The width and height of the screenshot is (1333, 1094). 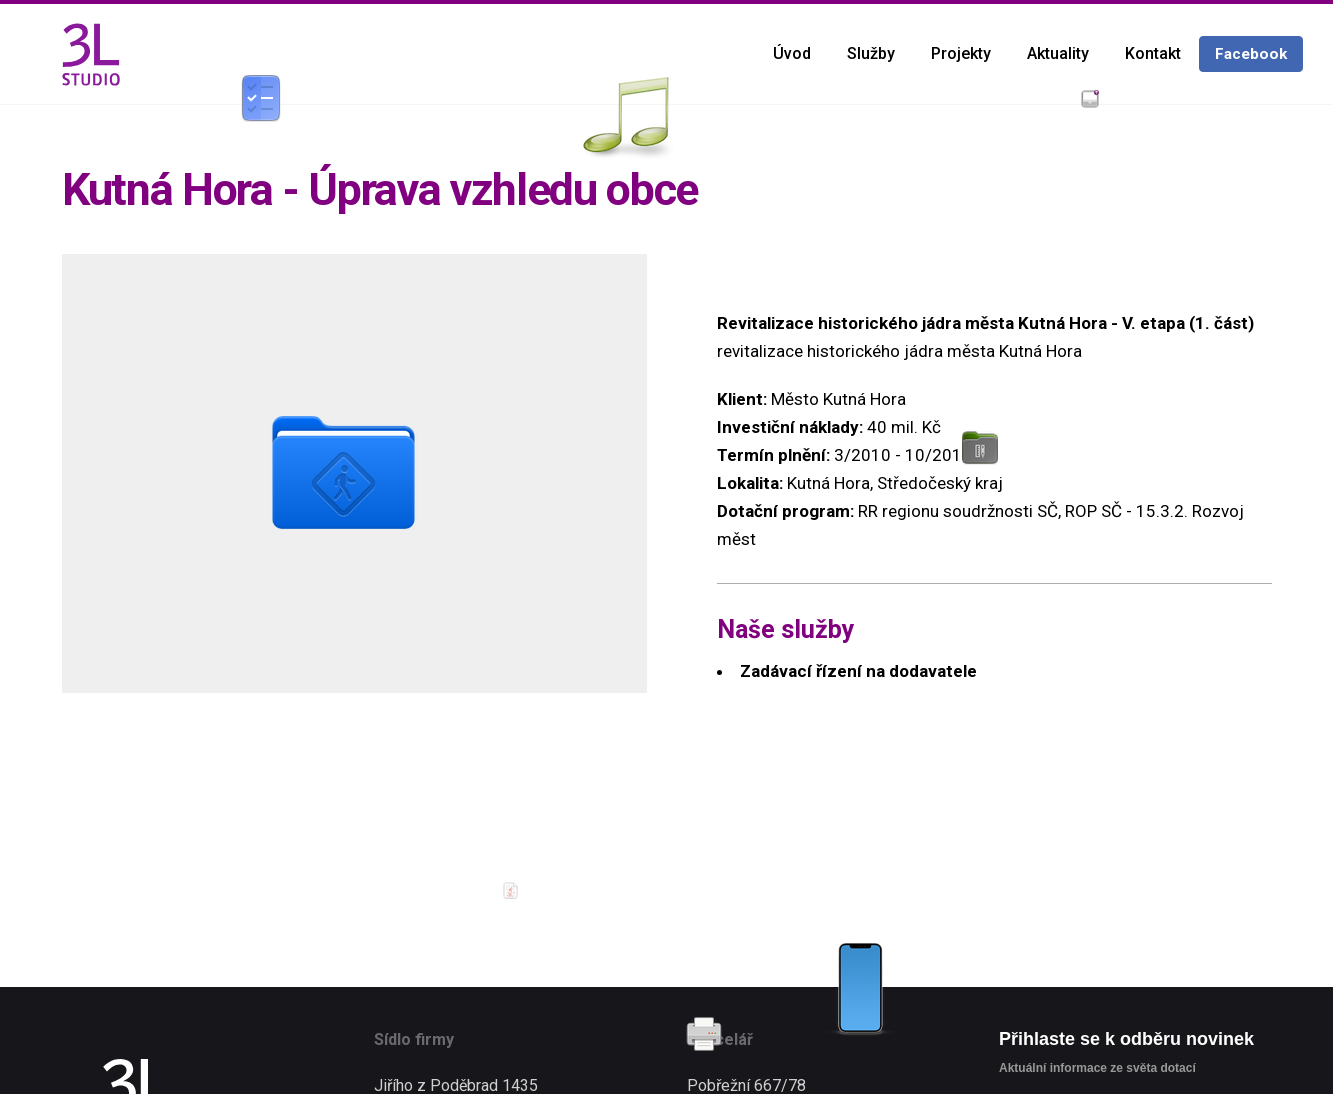 What do you see at coordinates (1090, 99) in the screenshot?
I see `view outgoing mail queue` at bounding box center [1090, 99].